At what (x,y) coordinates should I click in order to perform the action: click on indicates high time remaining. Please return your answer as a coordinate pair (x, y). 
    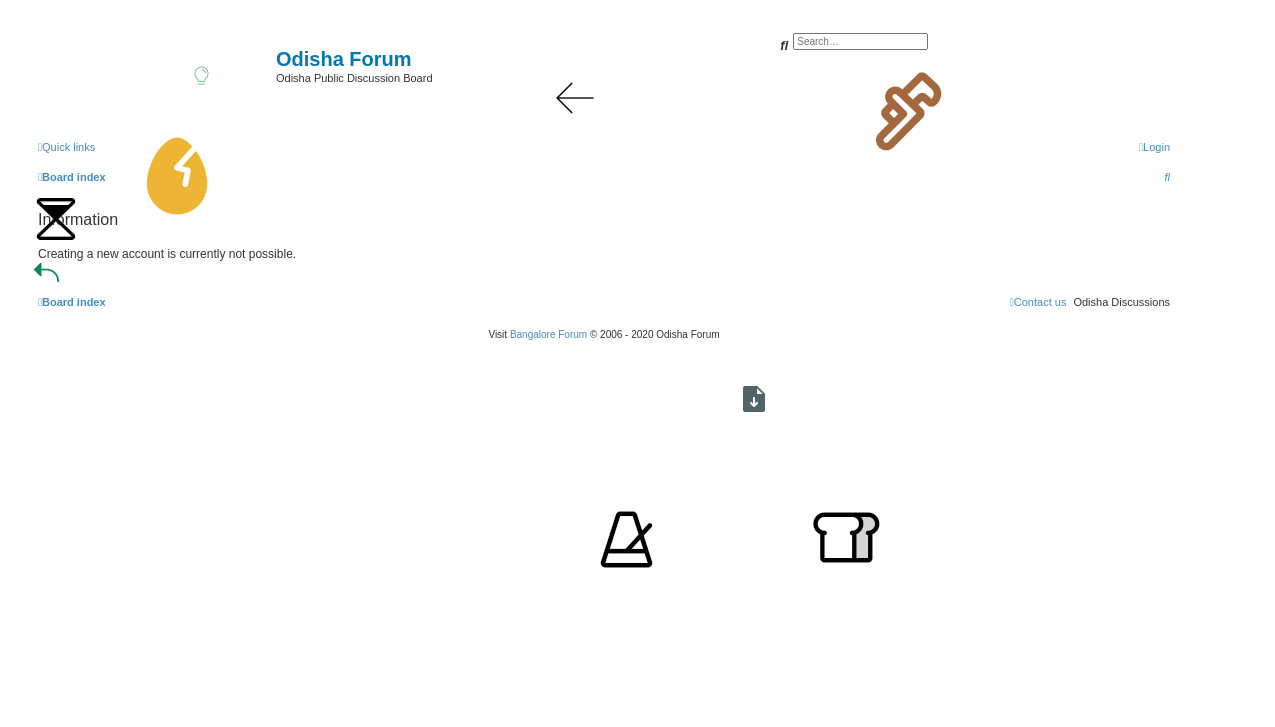
    Looking at the image, I should click on (56, 219).